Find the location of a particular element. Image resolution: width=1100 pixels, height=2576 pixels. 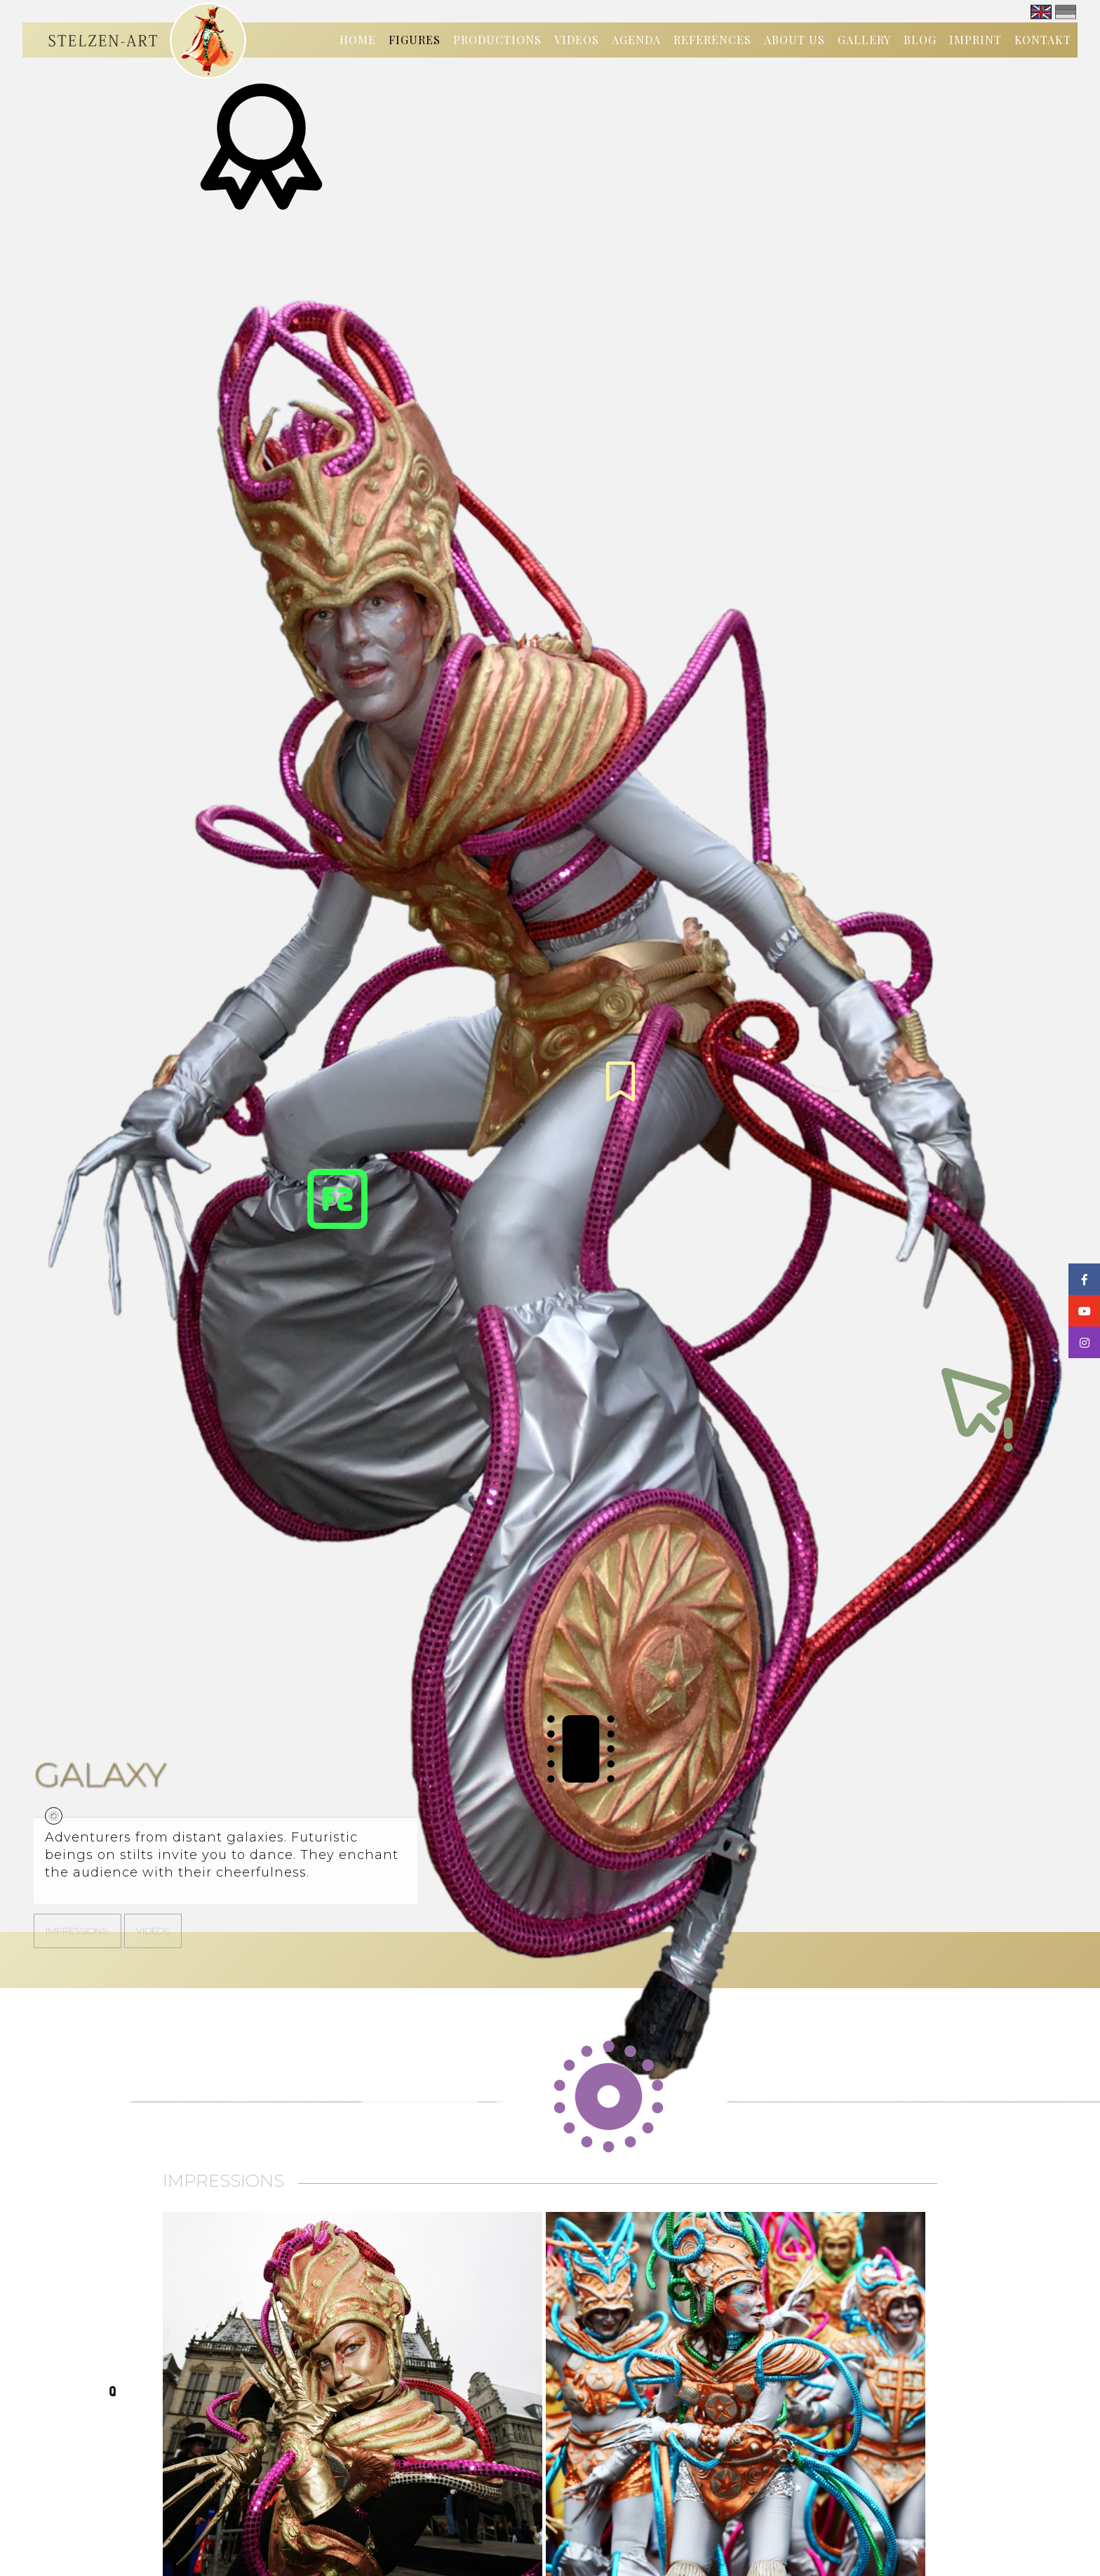

view container or package contents is located at coordinates (581, 1749).